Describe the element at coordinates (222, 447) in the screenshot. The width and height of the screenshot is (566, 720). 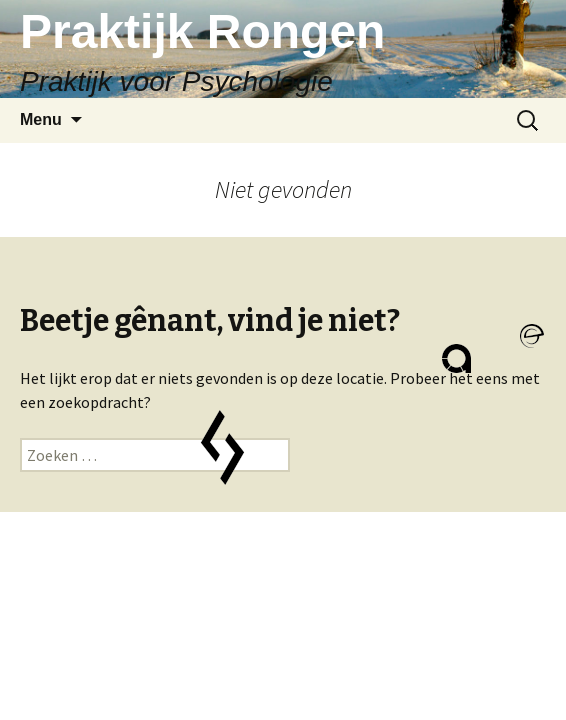
I see `visit lintcode coding practice platform` at that location.